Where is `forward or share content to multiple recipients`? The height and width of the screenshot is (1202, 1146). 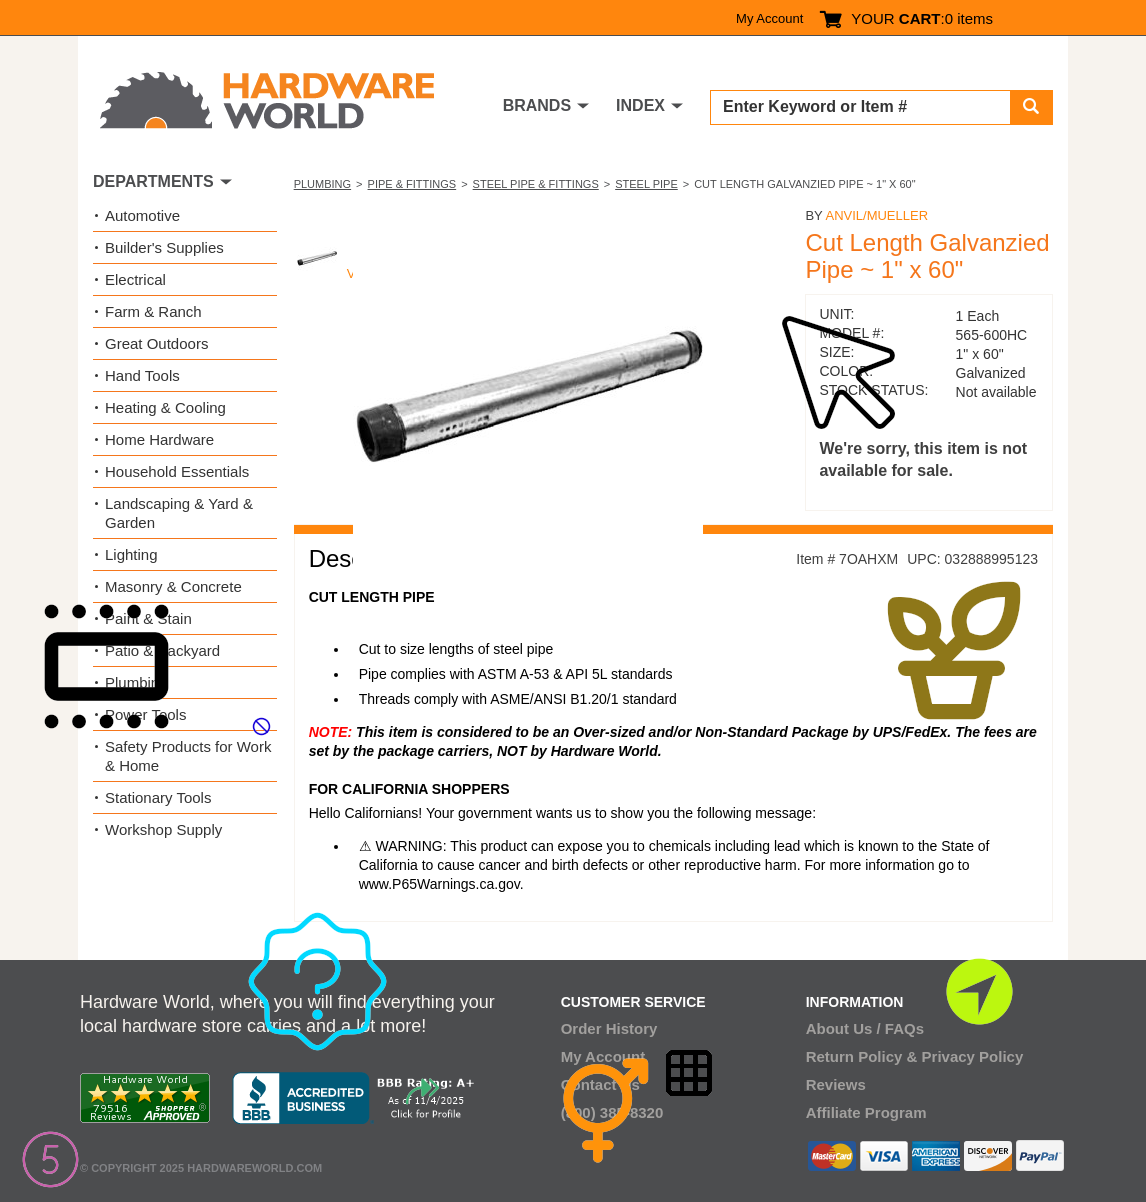
forward or share content to multiple recipients is located at coordinates (422, 1091).